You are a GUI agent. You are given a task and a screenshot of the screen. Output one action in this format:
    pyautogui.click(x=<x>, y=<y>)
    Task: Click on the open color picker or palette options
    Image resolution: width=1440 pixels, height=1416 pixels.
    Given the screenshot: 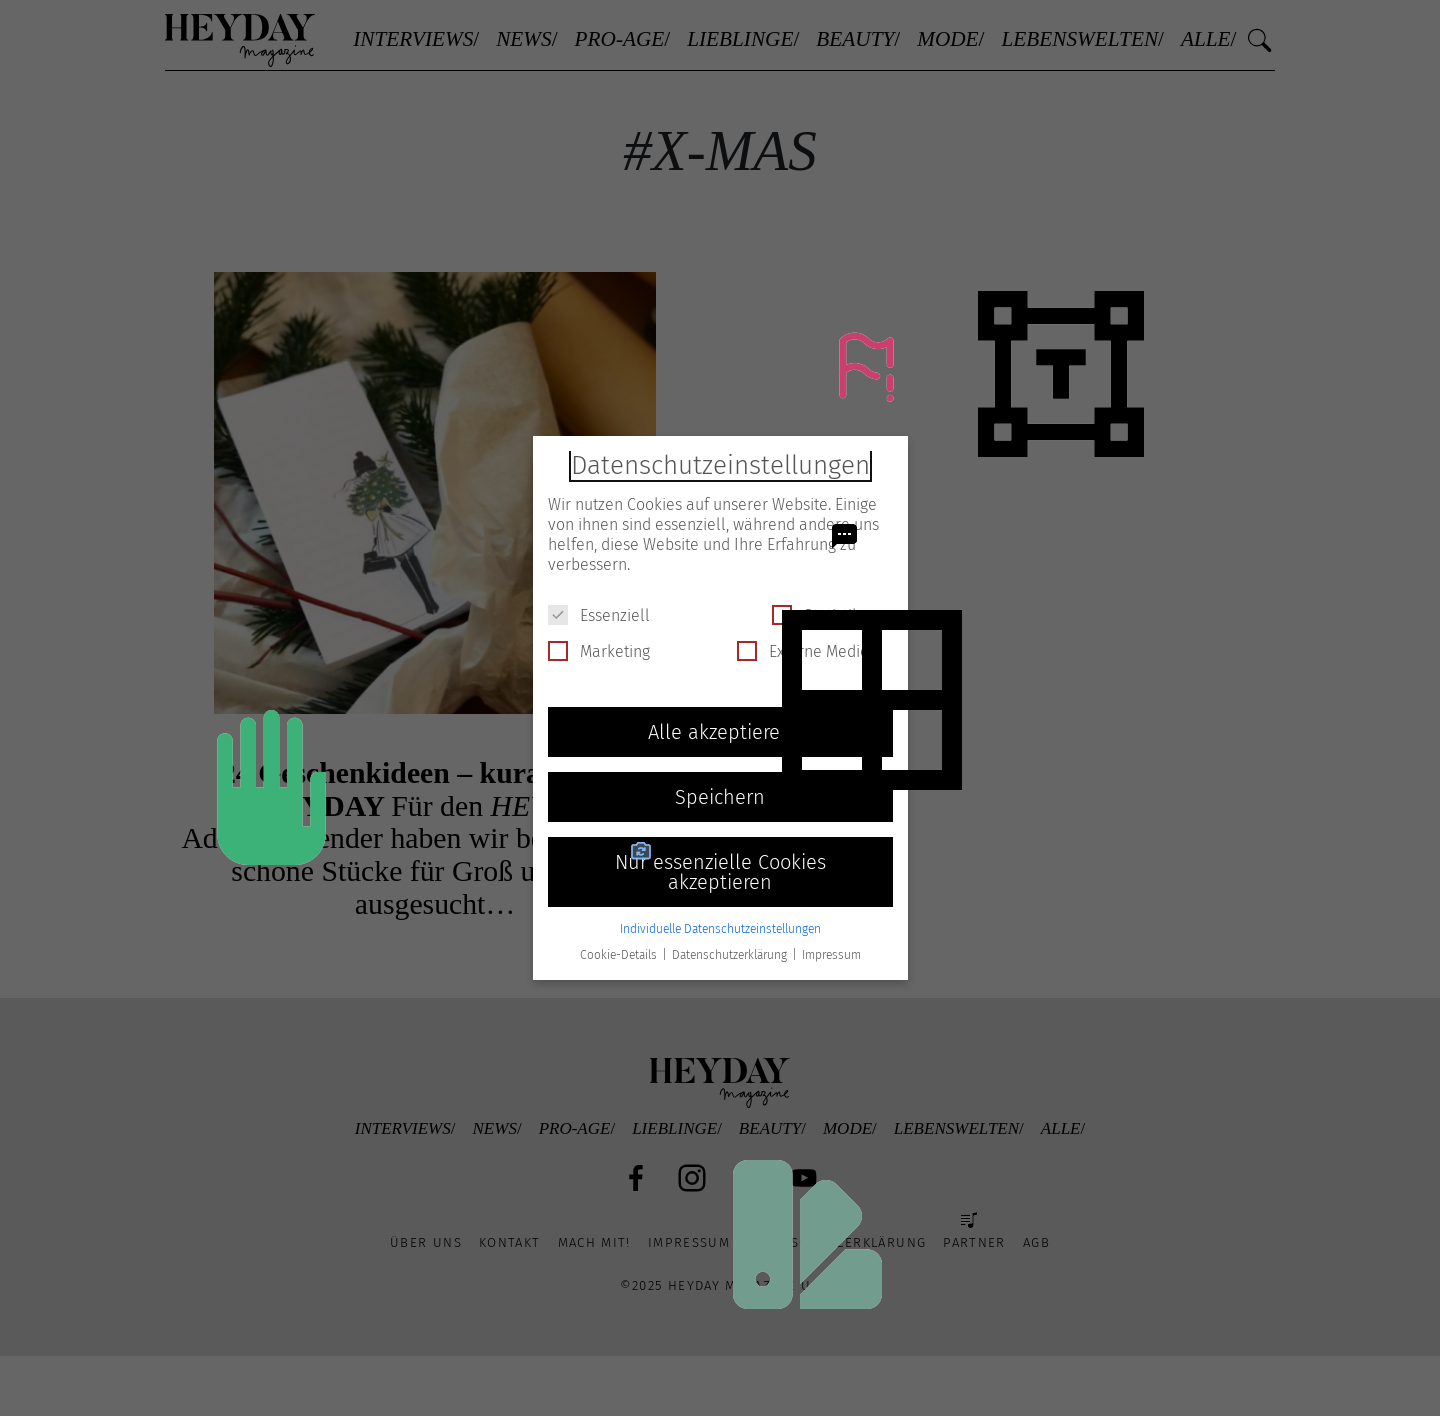 What is the action you would take?
    pyautogui.click(x=807, y=1234)
    